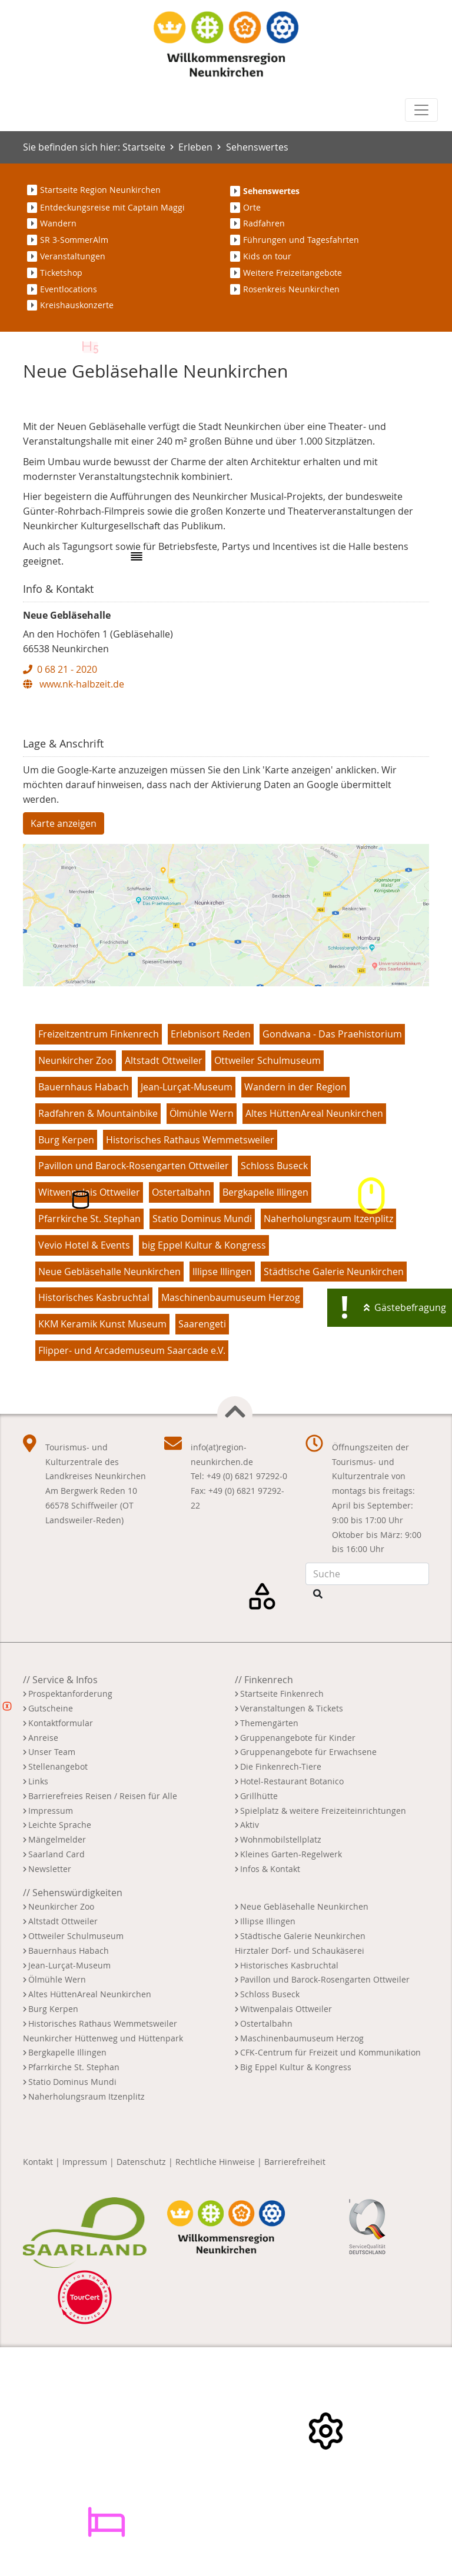 This screenshot has height=2576, width=452. What do you see at coordinates (137, 556) in the screenshot?
I see `justify text alignment` at bounding box center [137, 556].